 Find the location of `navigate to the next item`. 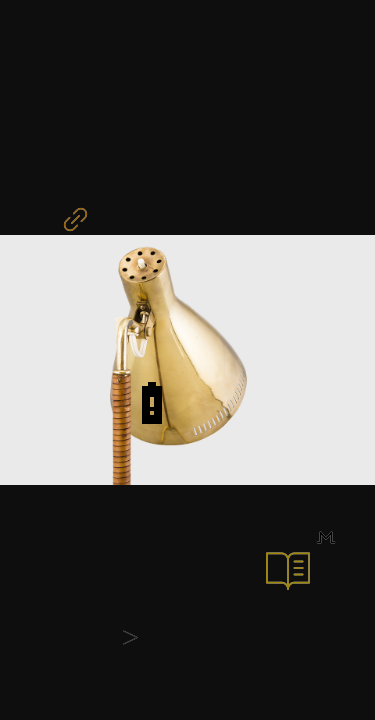

navigate to the next item is located at coordinates (129, 637).